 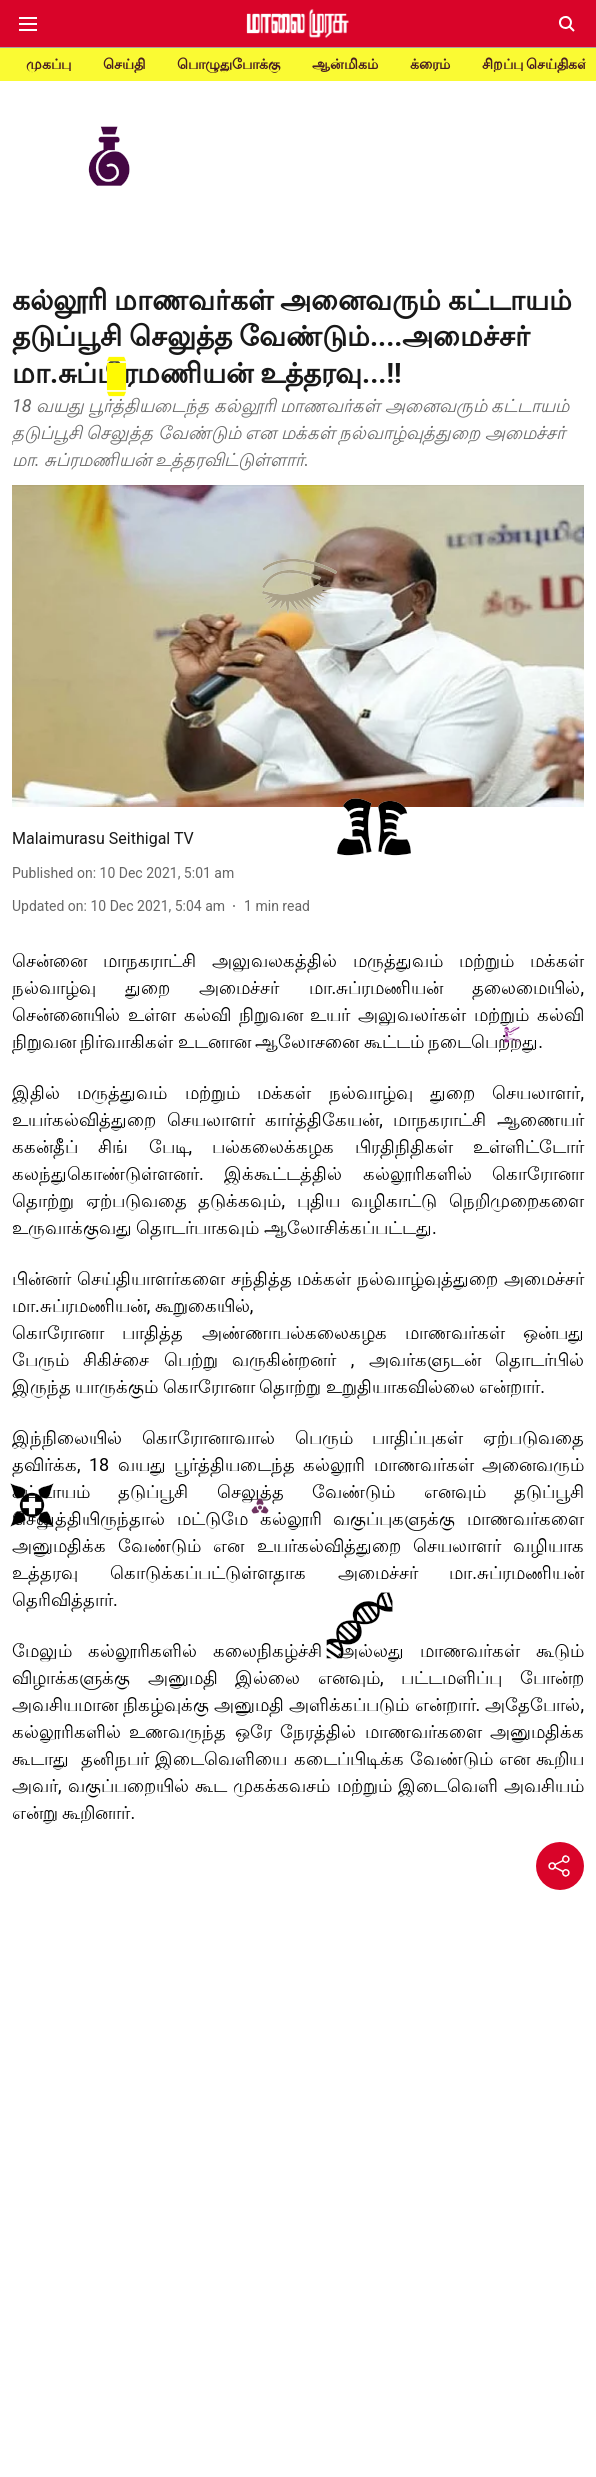 What do you see at coordinates (299, 586) in the screenshot?
I see `access beauty or makeup settings` at bounding box center [299, 586].